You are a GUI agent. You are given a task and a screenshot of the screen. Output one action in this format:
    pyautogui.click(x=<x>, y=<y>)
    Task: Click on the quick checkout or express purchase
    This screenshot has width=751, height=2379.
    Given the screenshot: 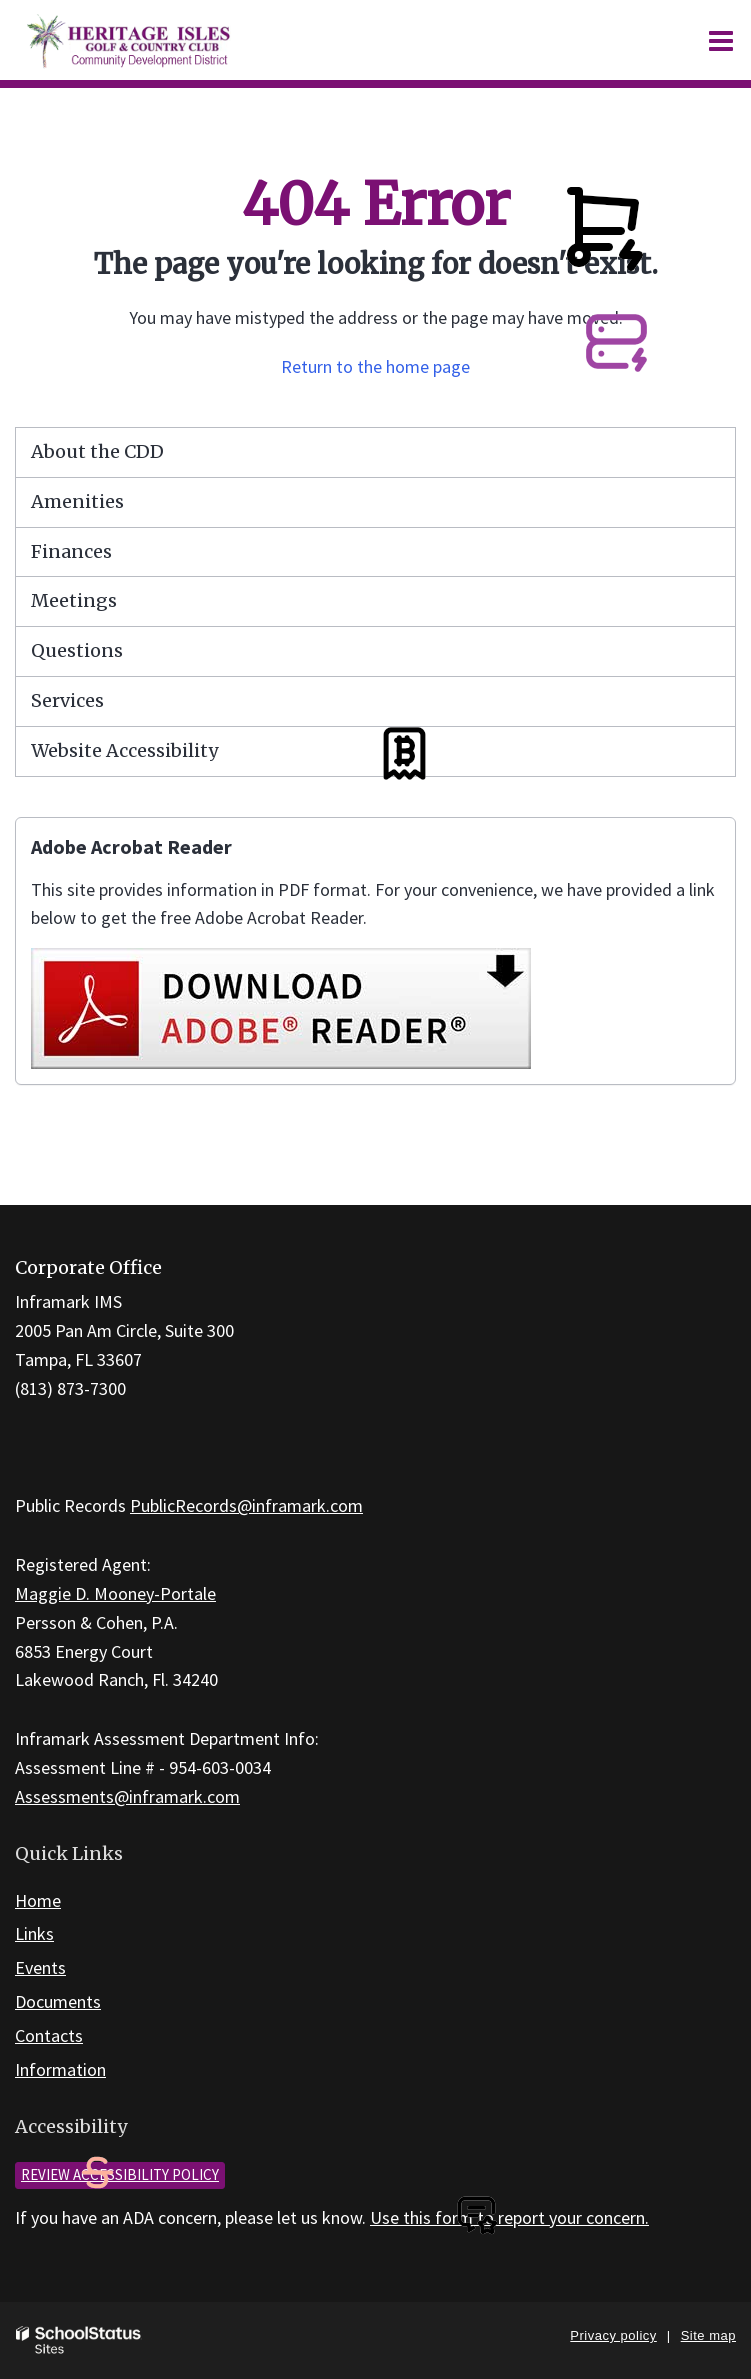 What is the action you would take?
    pyautogui.click(x=603, y=227)
    